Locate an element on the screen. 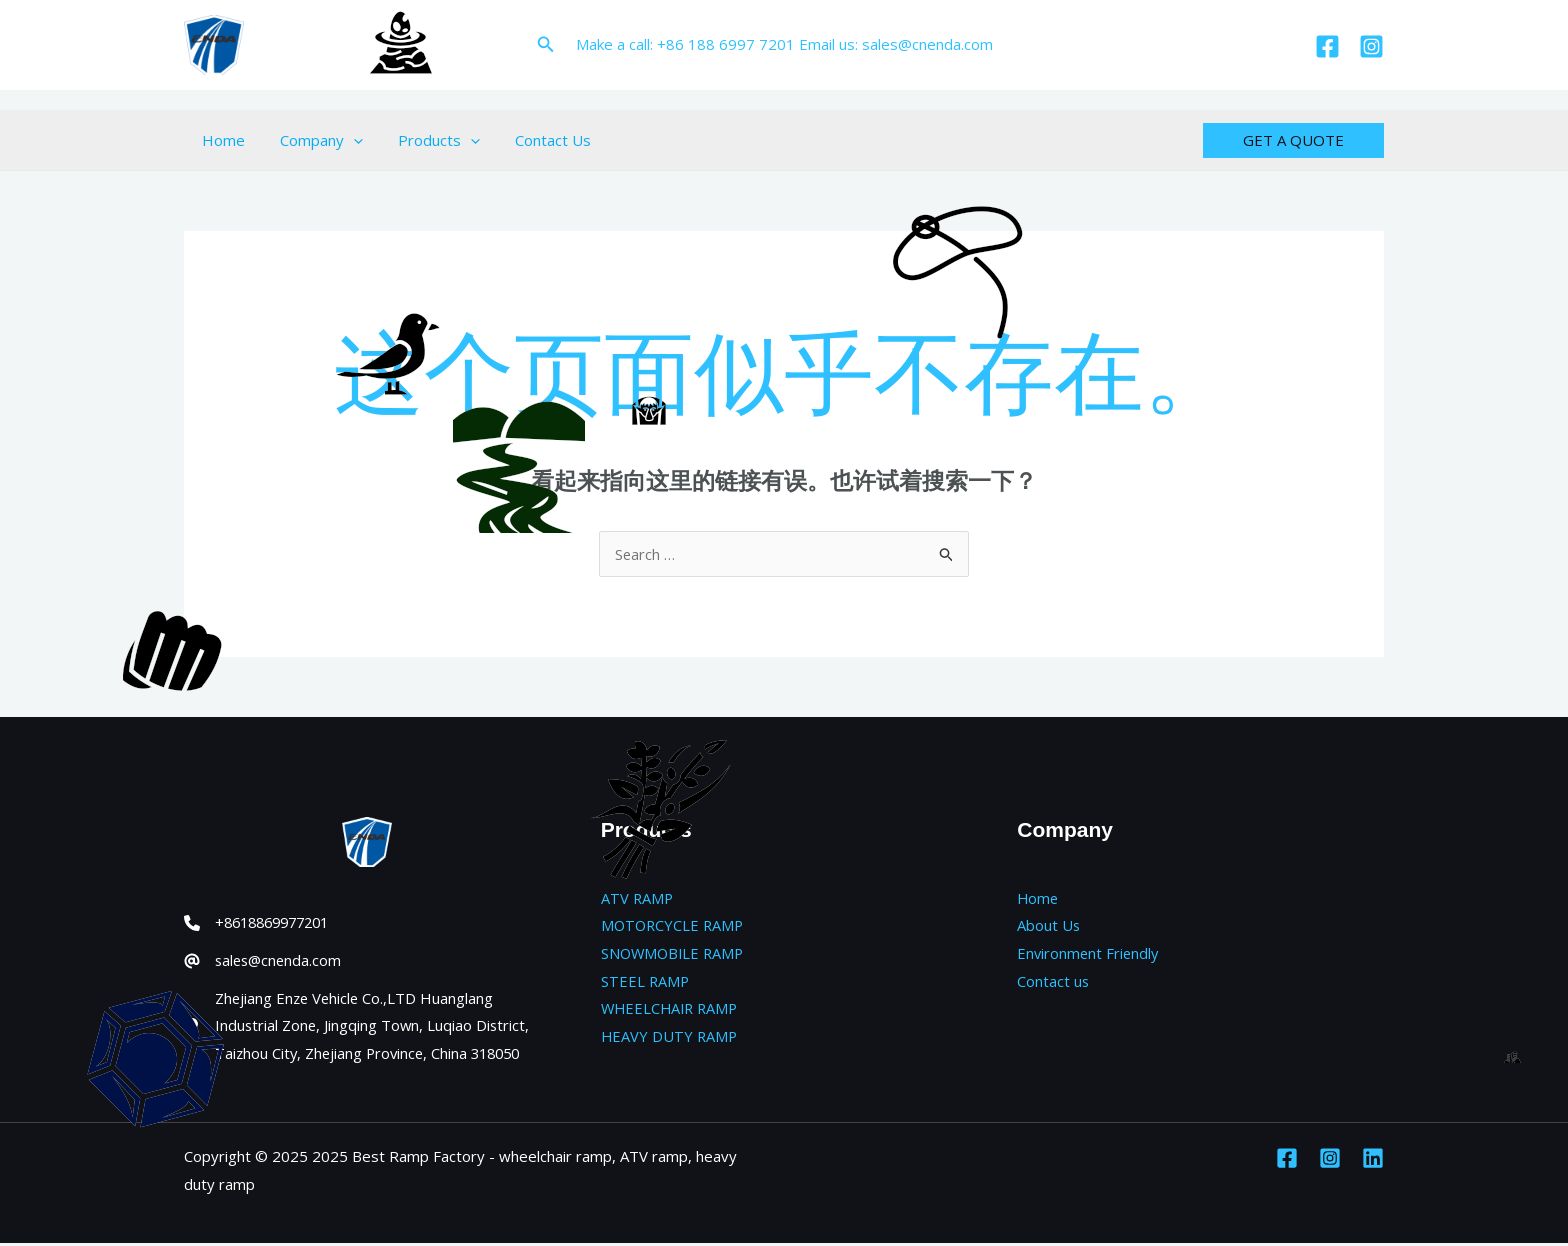 This screenshot has width=1568, height=1246. in-game premium currency or gems is located at coordinates (156, 1059).